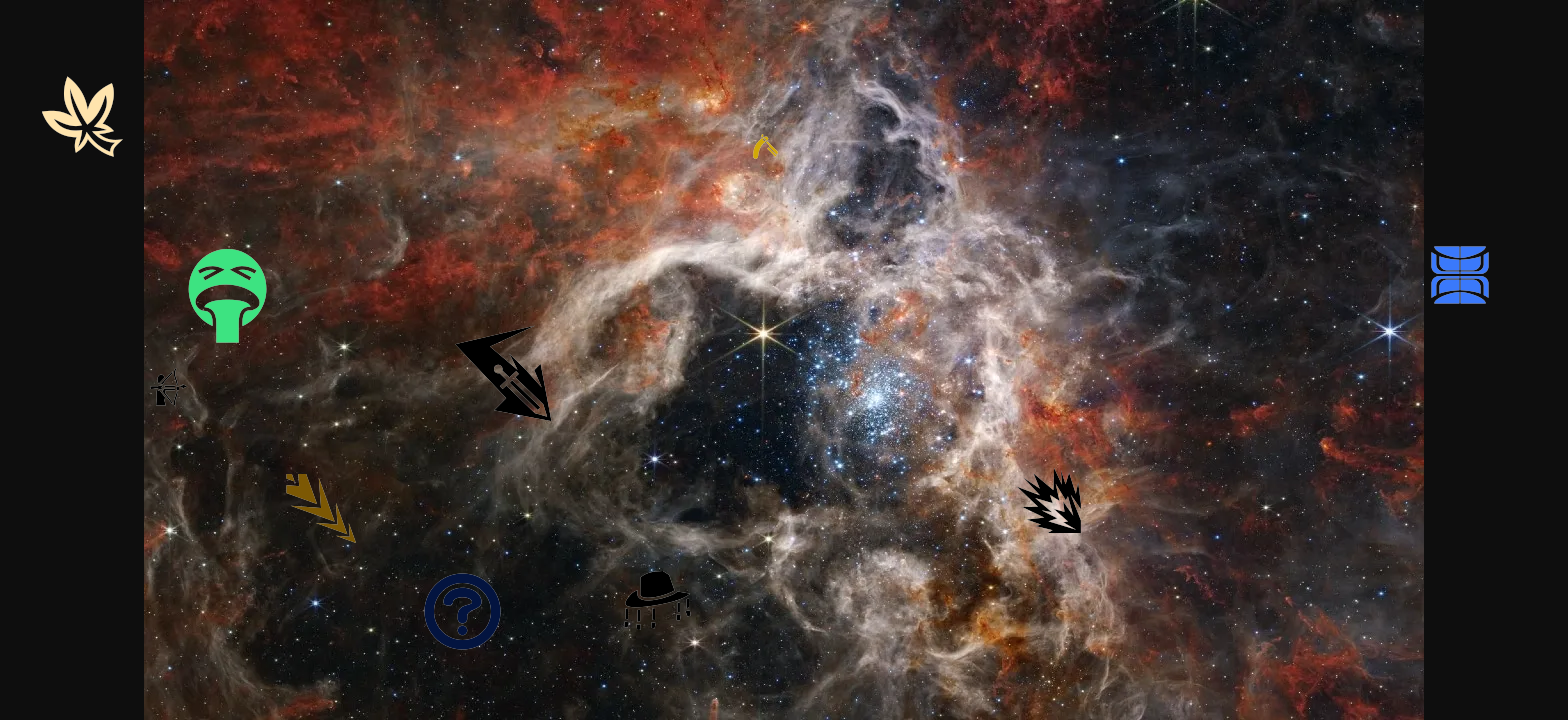 The height and width of the screenshot is (720, 1568). Describe the element at coordinates (321, 508) in the screenshot. I see `indicates a combo attack or chain skill` at that location.